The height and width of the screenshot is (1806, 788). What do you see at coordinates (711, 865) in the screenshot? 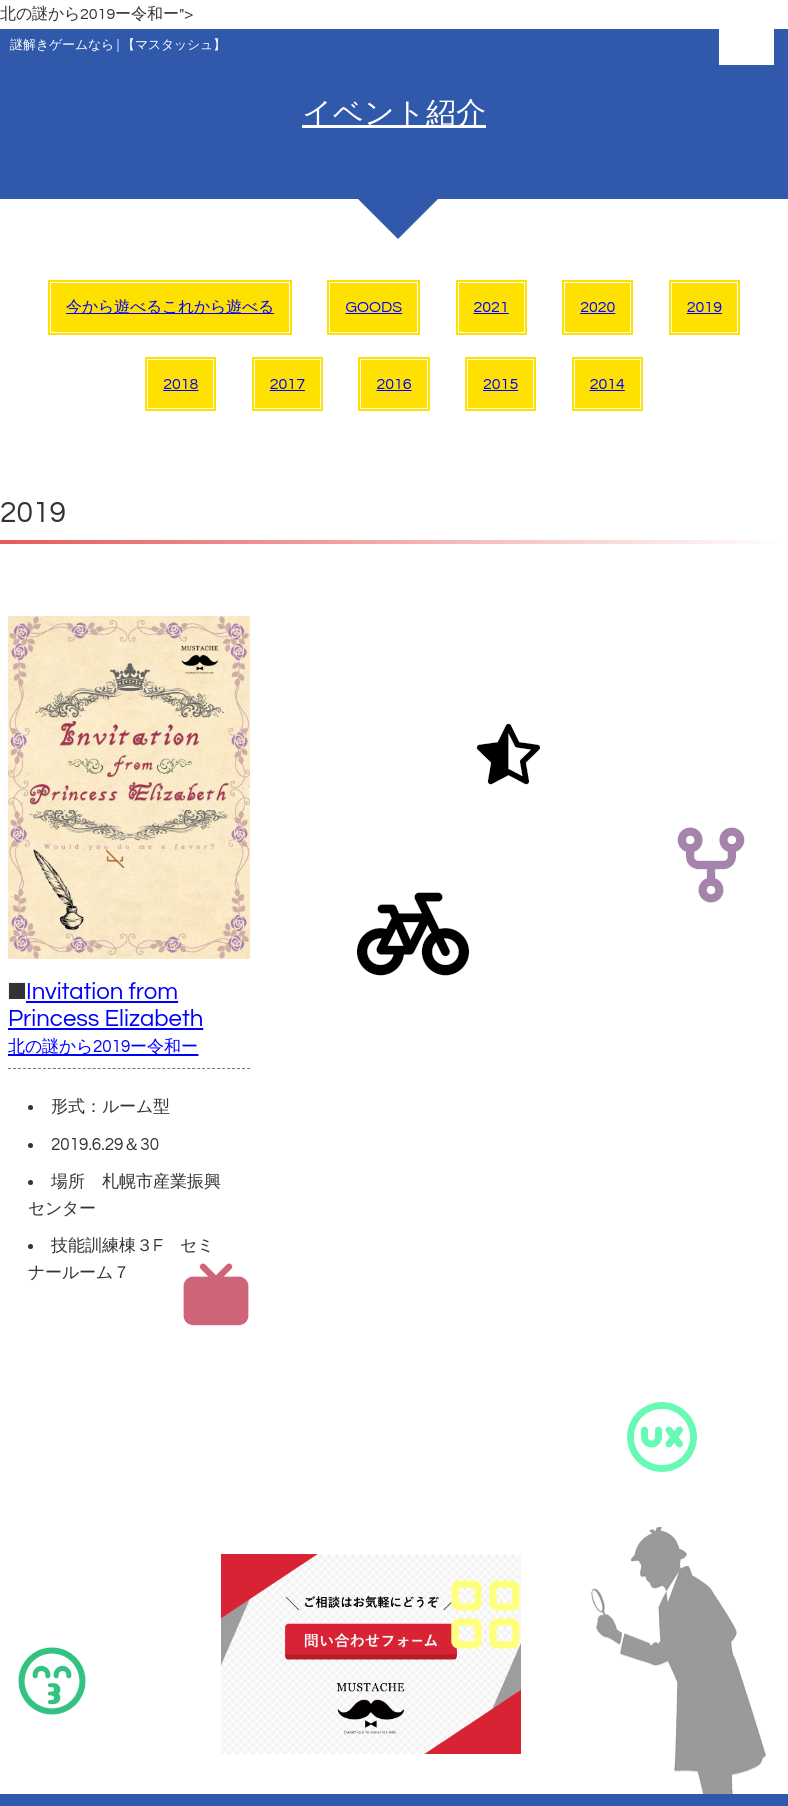
I see `fork a repository` at bounding box center [711, 865].